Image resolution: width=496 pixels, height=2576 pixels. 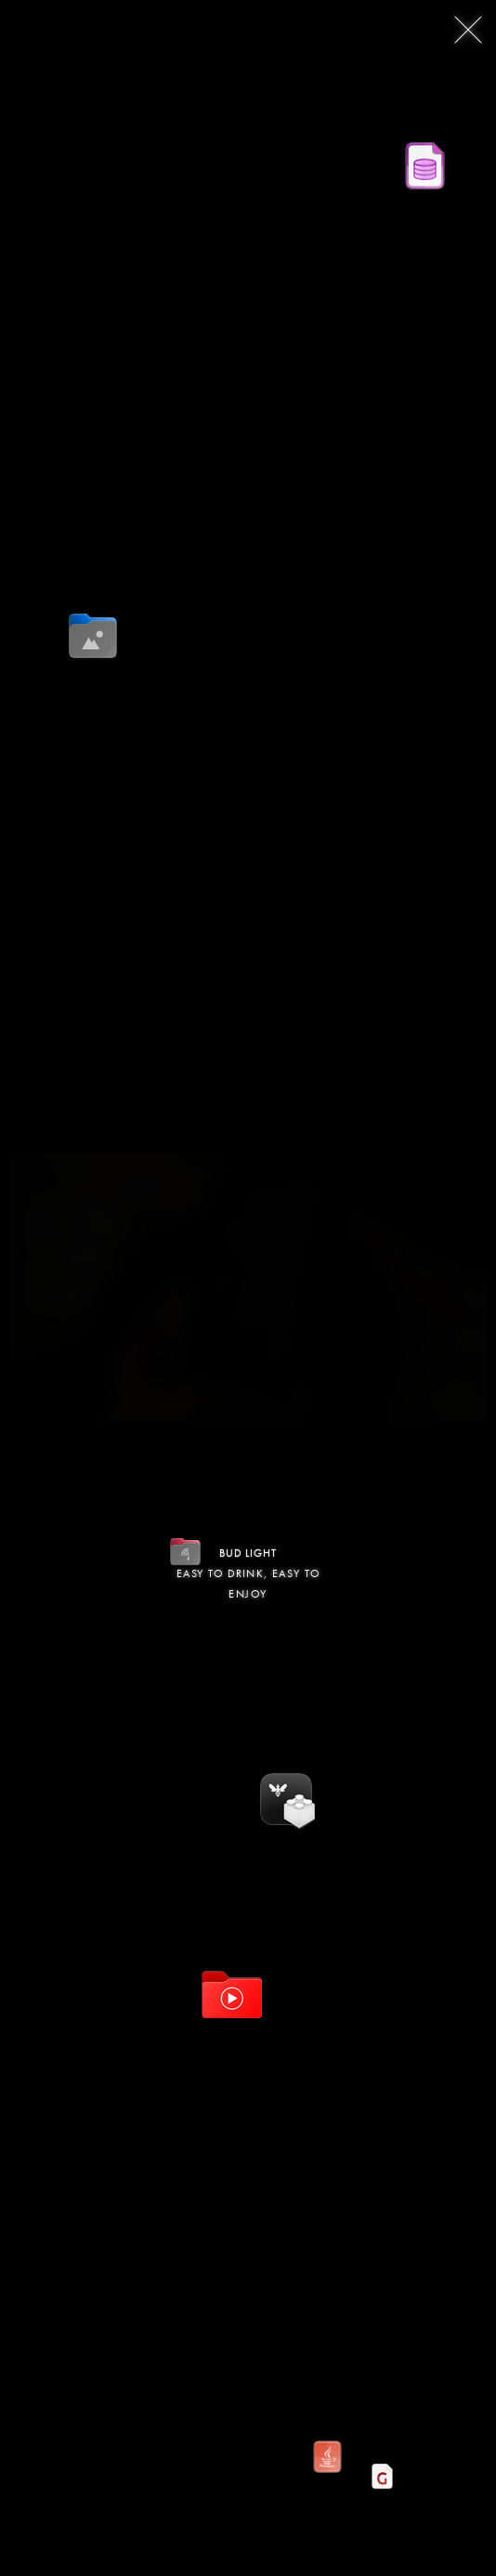 I want to click on libreoffice base database file, so click(x=424, y=165).